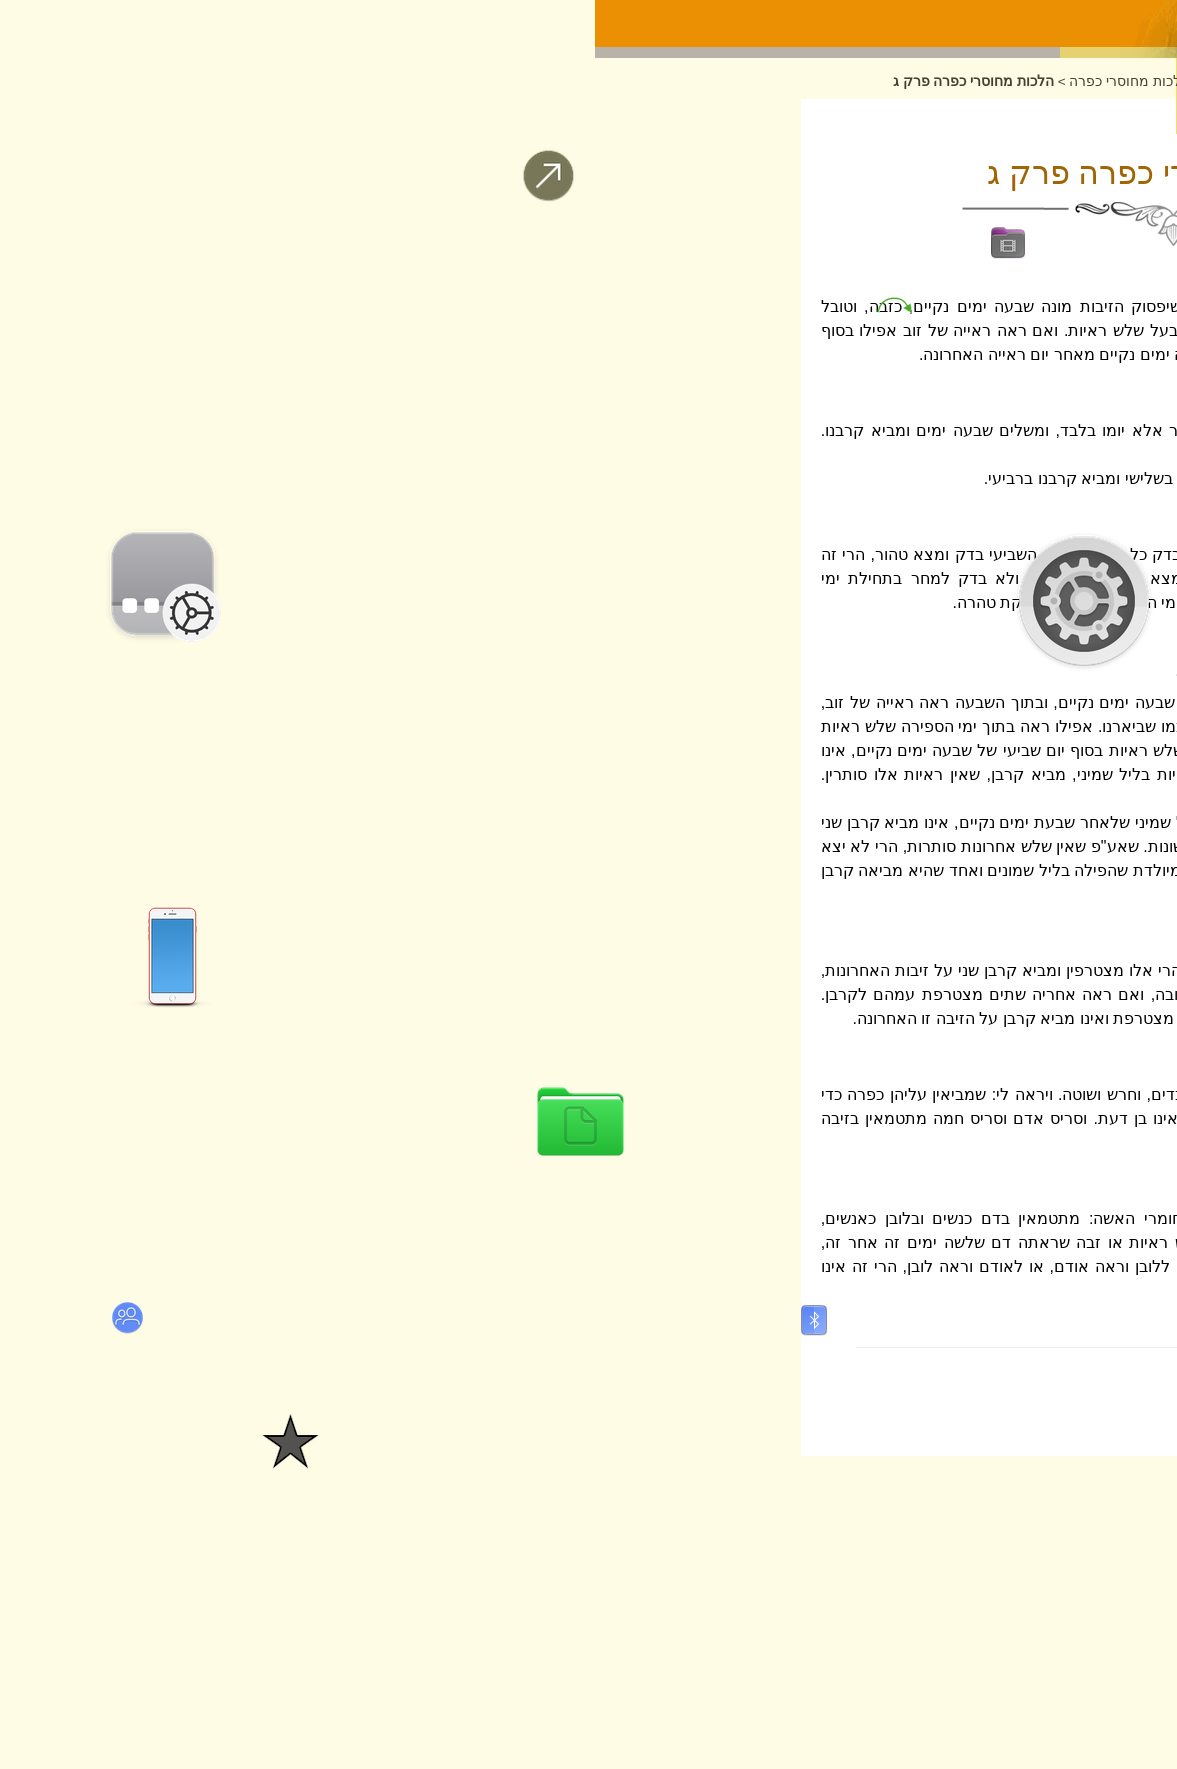  Describe the element at coordinates (127, 1317) in the screenshot. I see `access user account settings` at that location.